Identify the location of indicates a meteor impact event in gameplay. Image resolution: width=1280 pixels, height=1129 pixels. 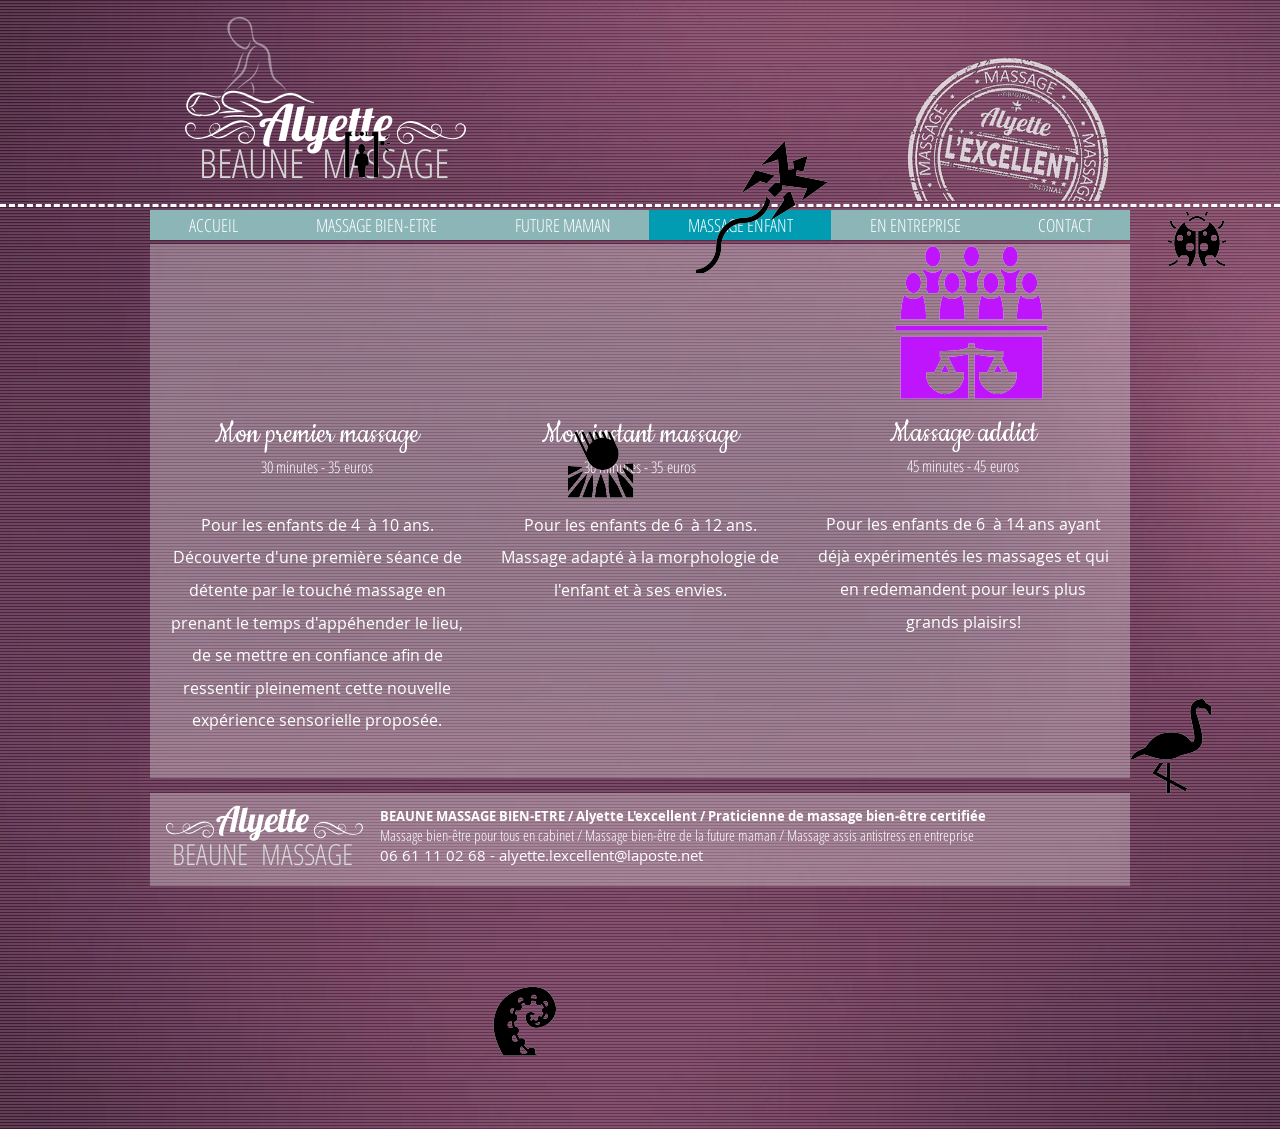
(600, 464).